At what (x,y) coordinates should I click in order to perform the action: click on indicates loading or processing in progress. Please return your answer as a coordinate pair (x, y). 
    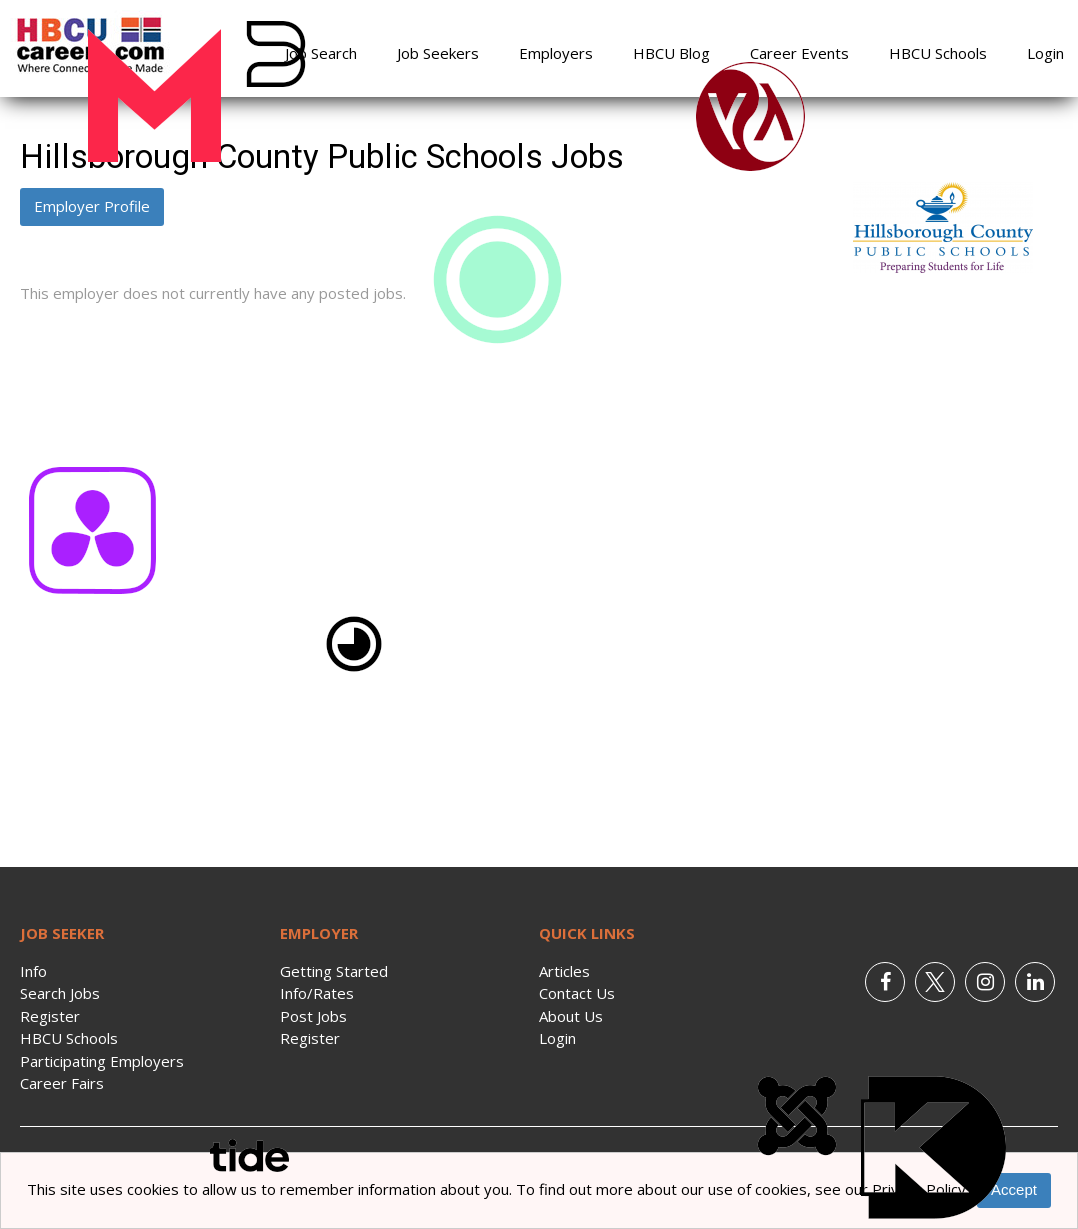
    Looking at the image, I should click on (497, 279).